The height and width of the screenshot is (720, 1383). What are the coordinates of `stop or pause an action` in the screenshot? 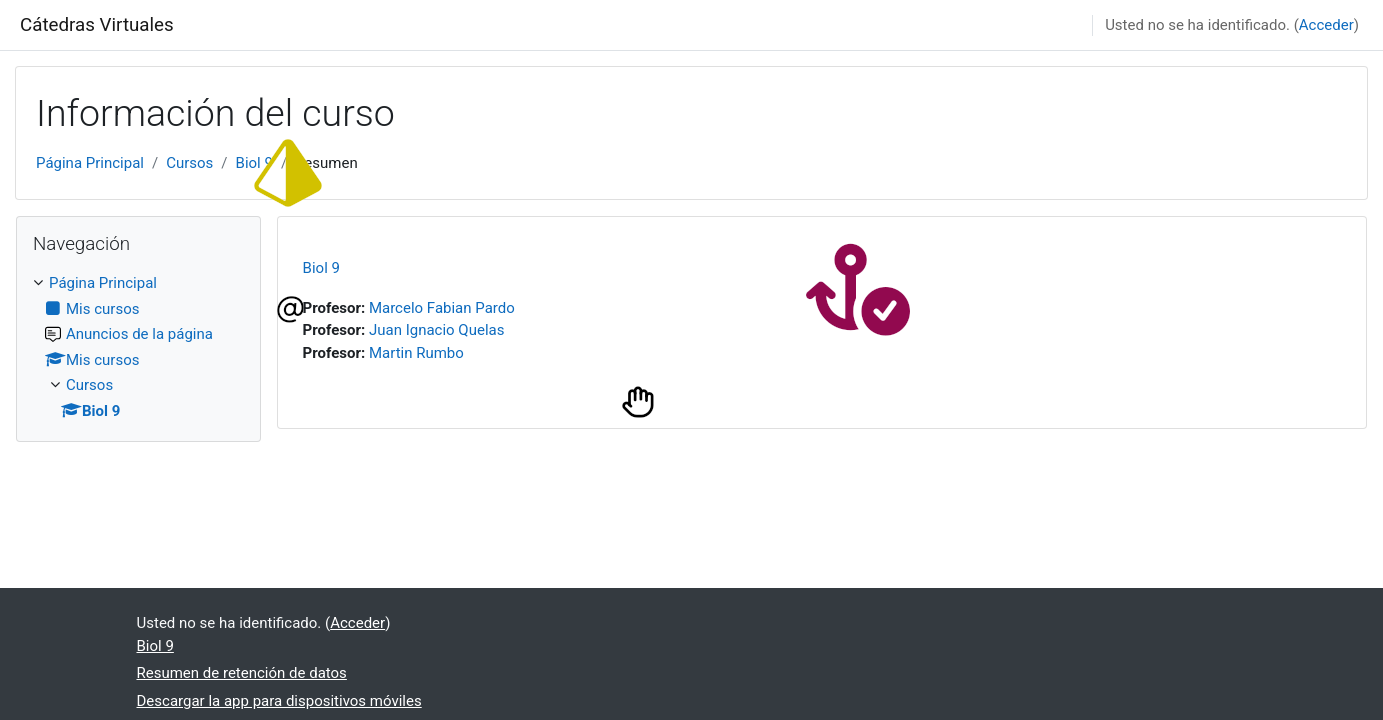 It's located at (638, 402).